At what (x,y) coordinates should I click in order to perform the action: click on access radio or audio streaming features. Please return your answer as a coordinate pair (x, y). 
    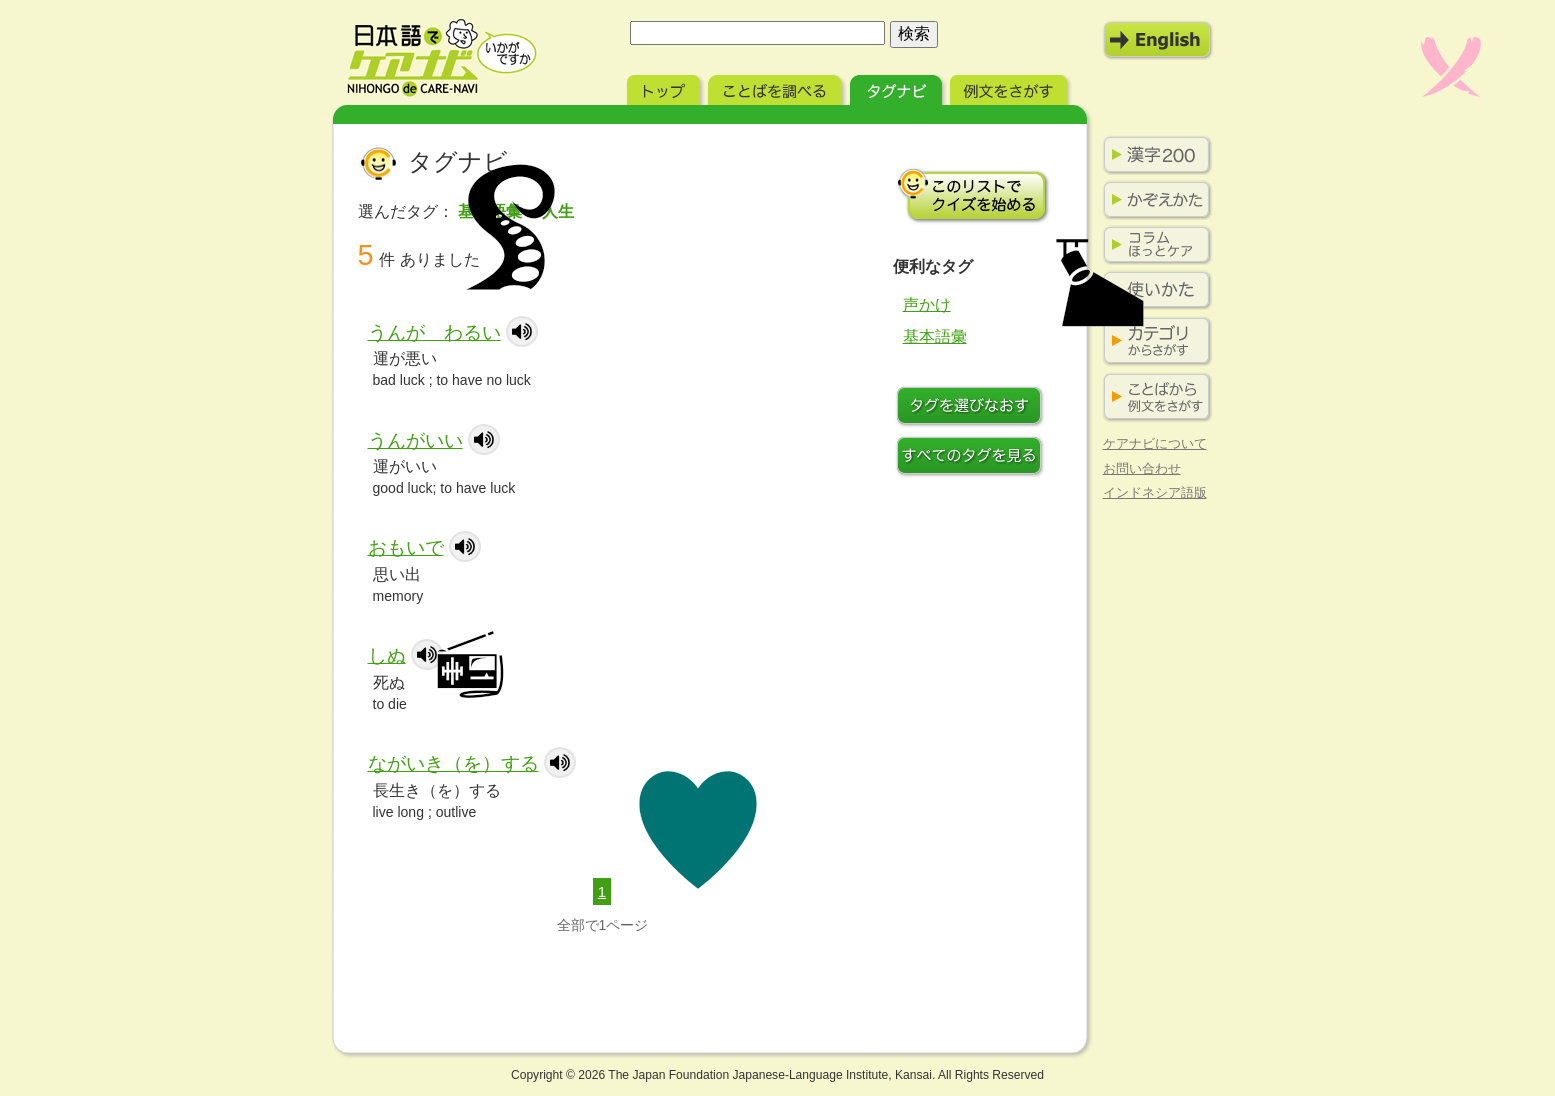
    Looking at the image, I should click on (470, 664).